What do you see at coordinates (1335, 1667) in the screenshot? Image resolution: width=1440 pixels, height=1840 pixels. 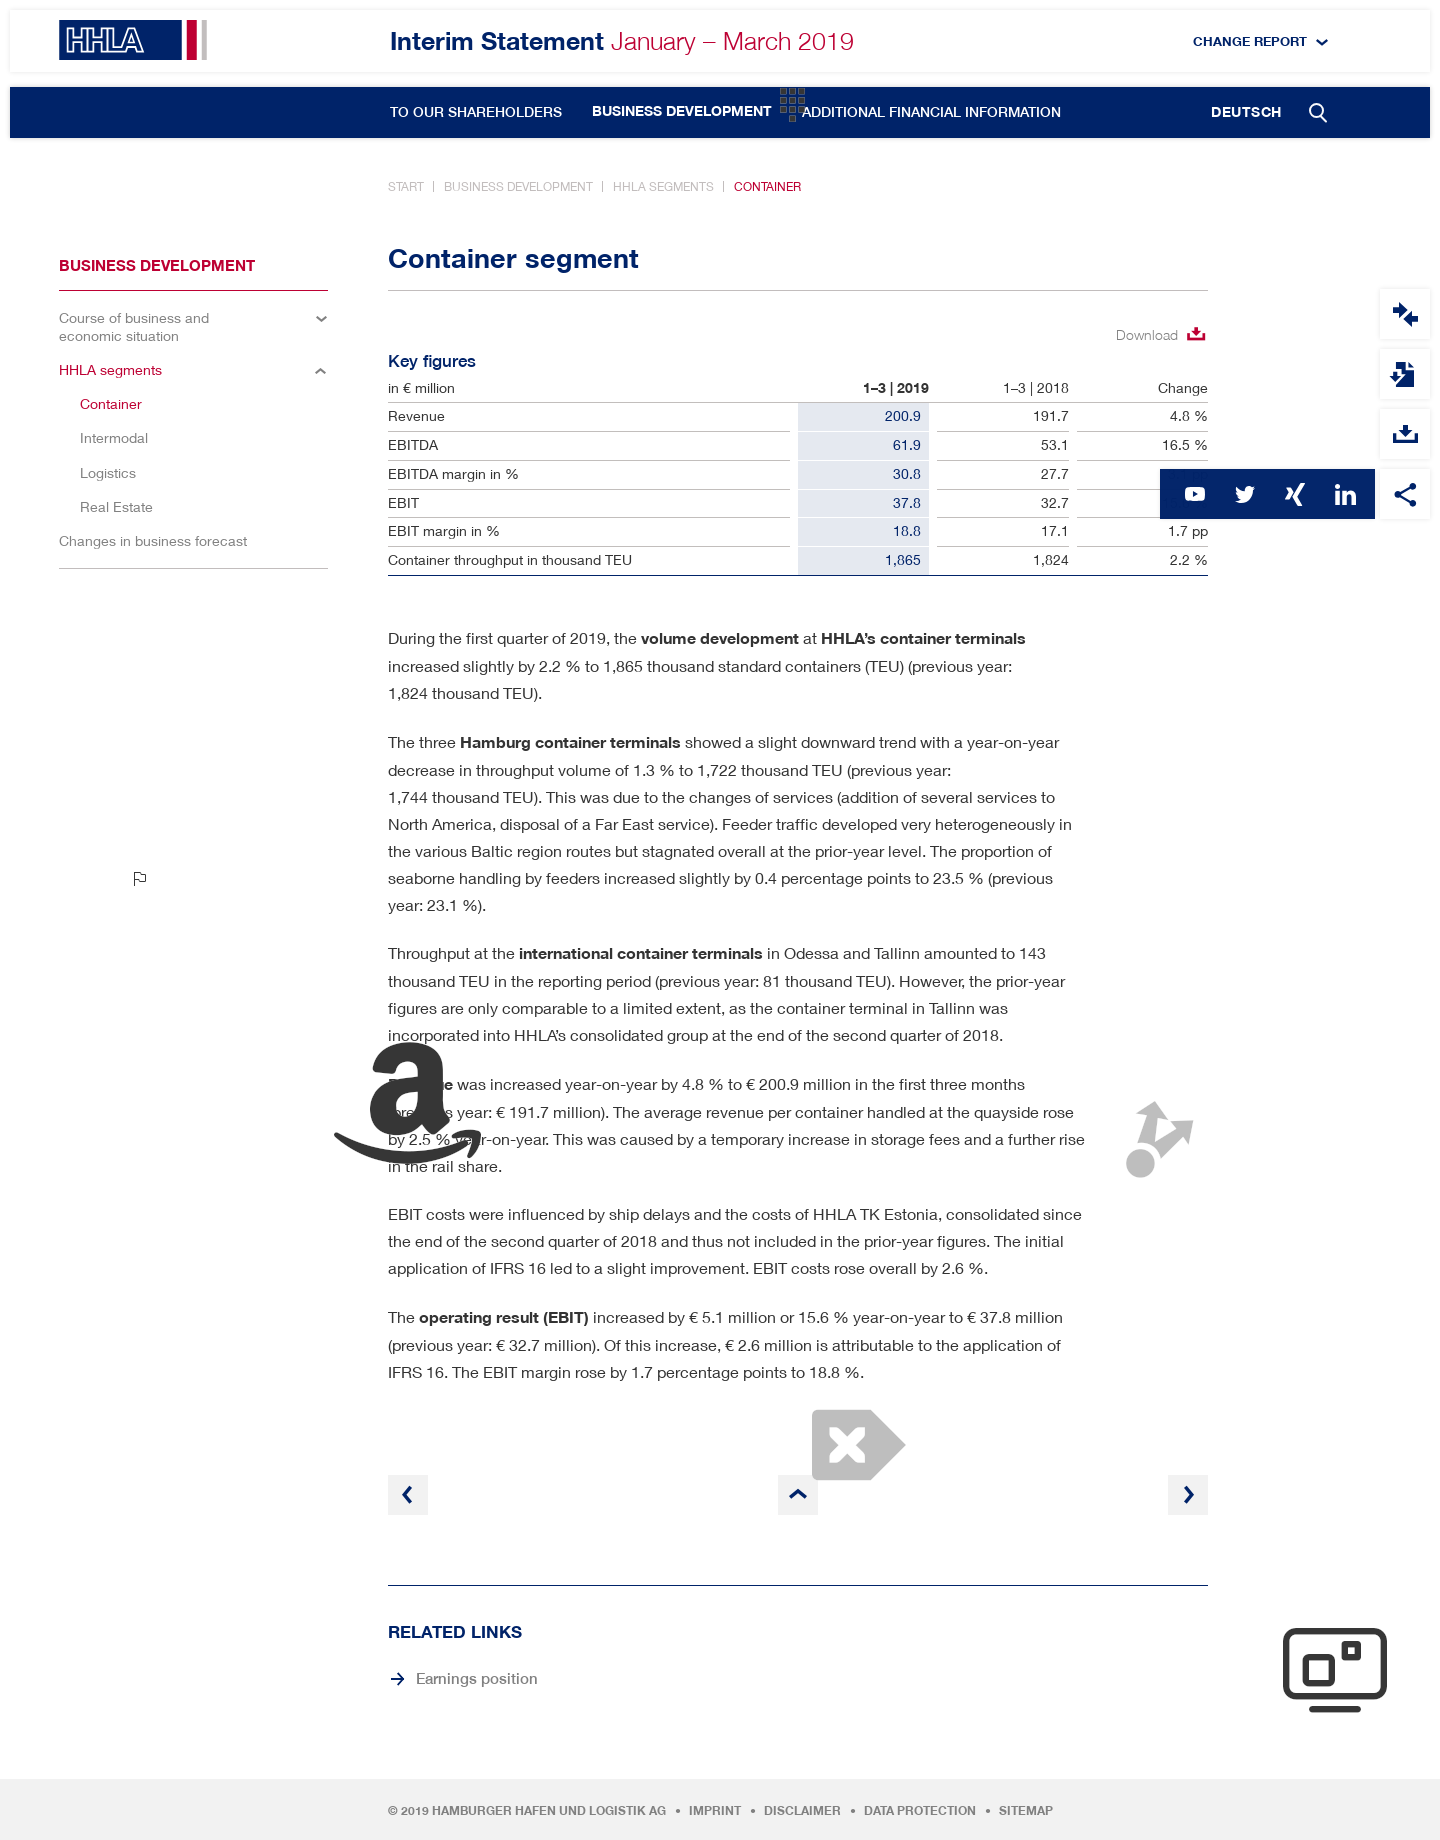 I see `access remote desktop settings` at bounding box center [1335, 1667].